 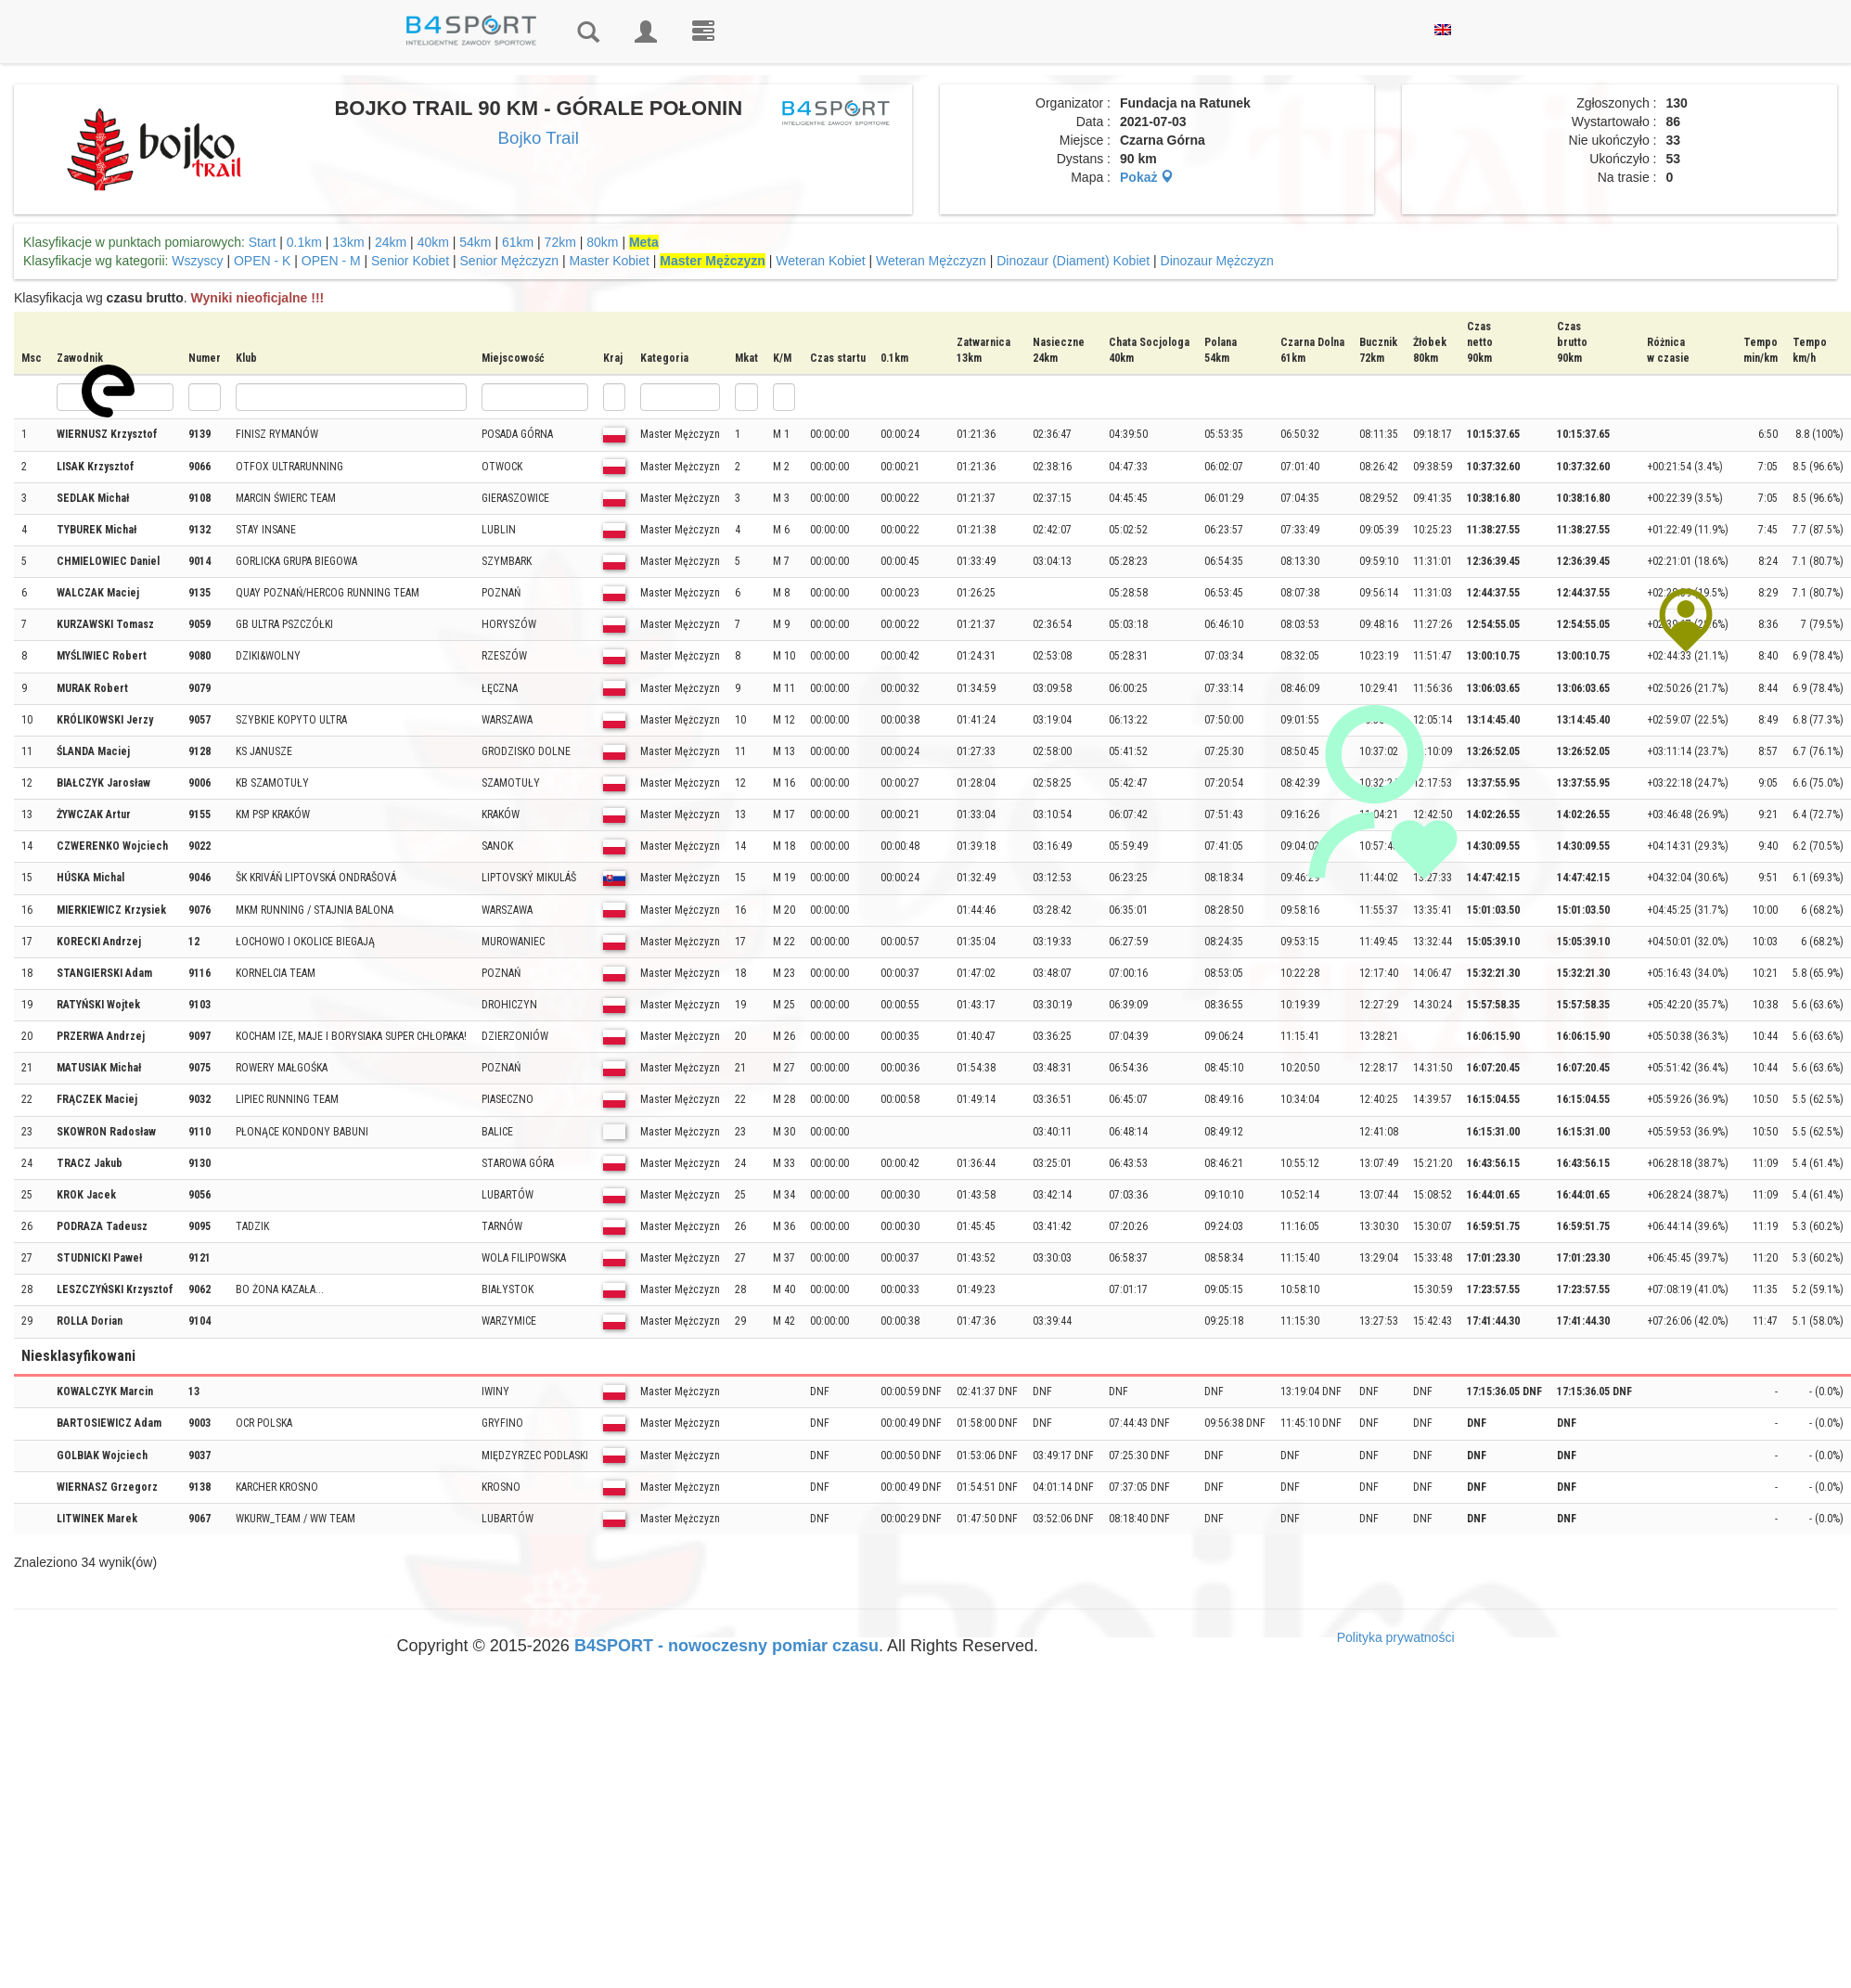 What do you see at coordinates (1686, 618) in the screenshot?
I see `view a user's location on the map` at bounding box center [1686, 618].